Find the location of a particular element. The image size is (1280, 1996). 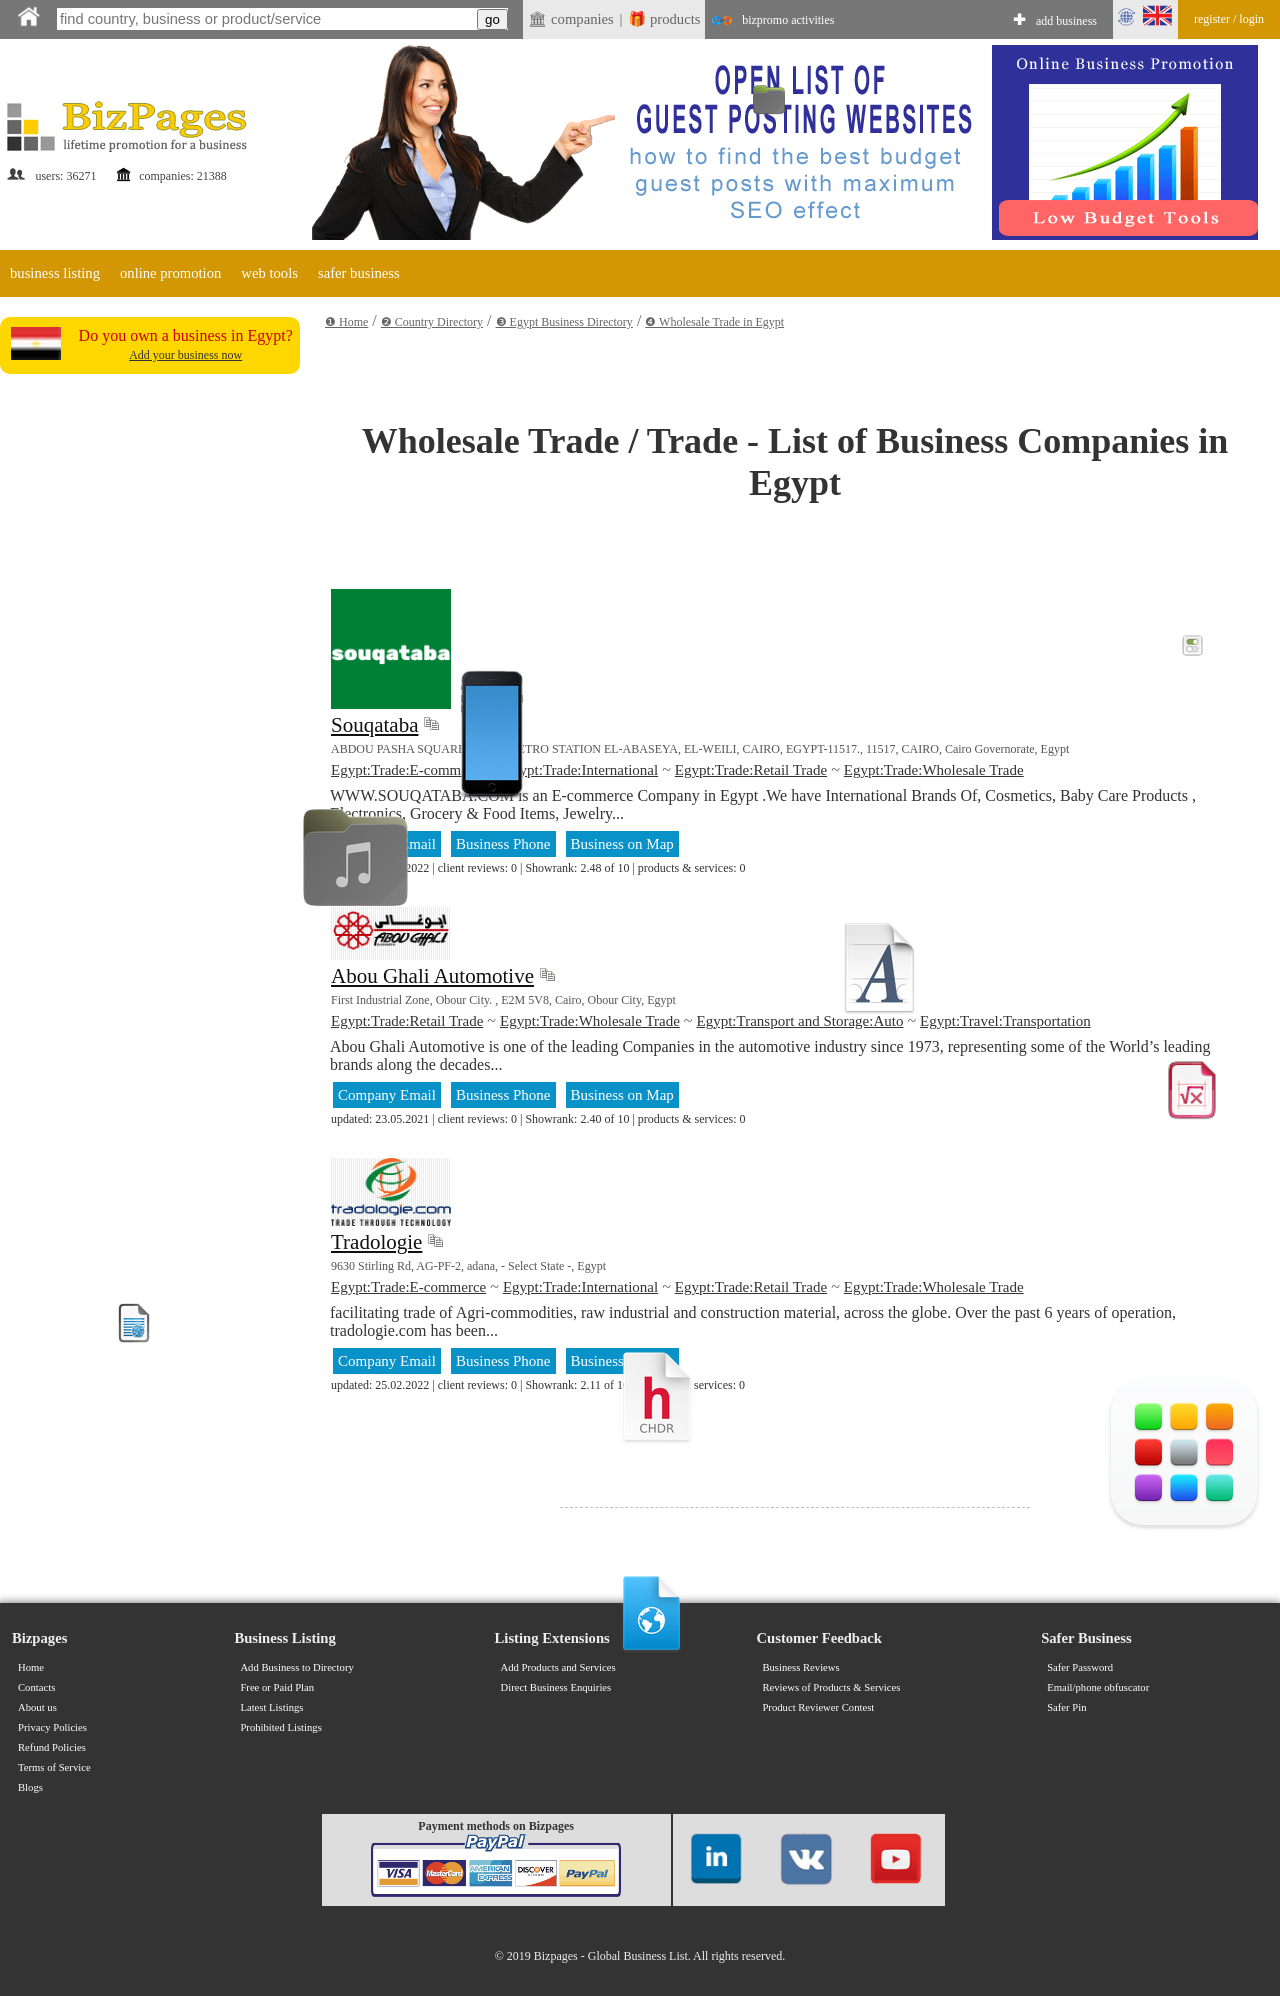

a marble globe or geographic data file is located at coordinates (651, 1614).